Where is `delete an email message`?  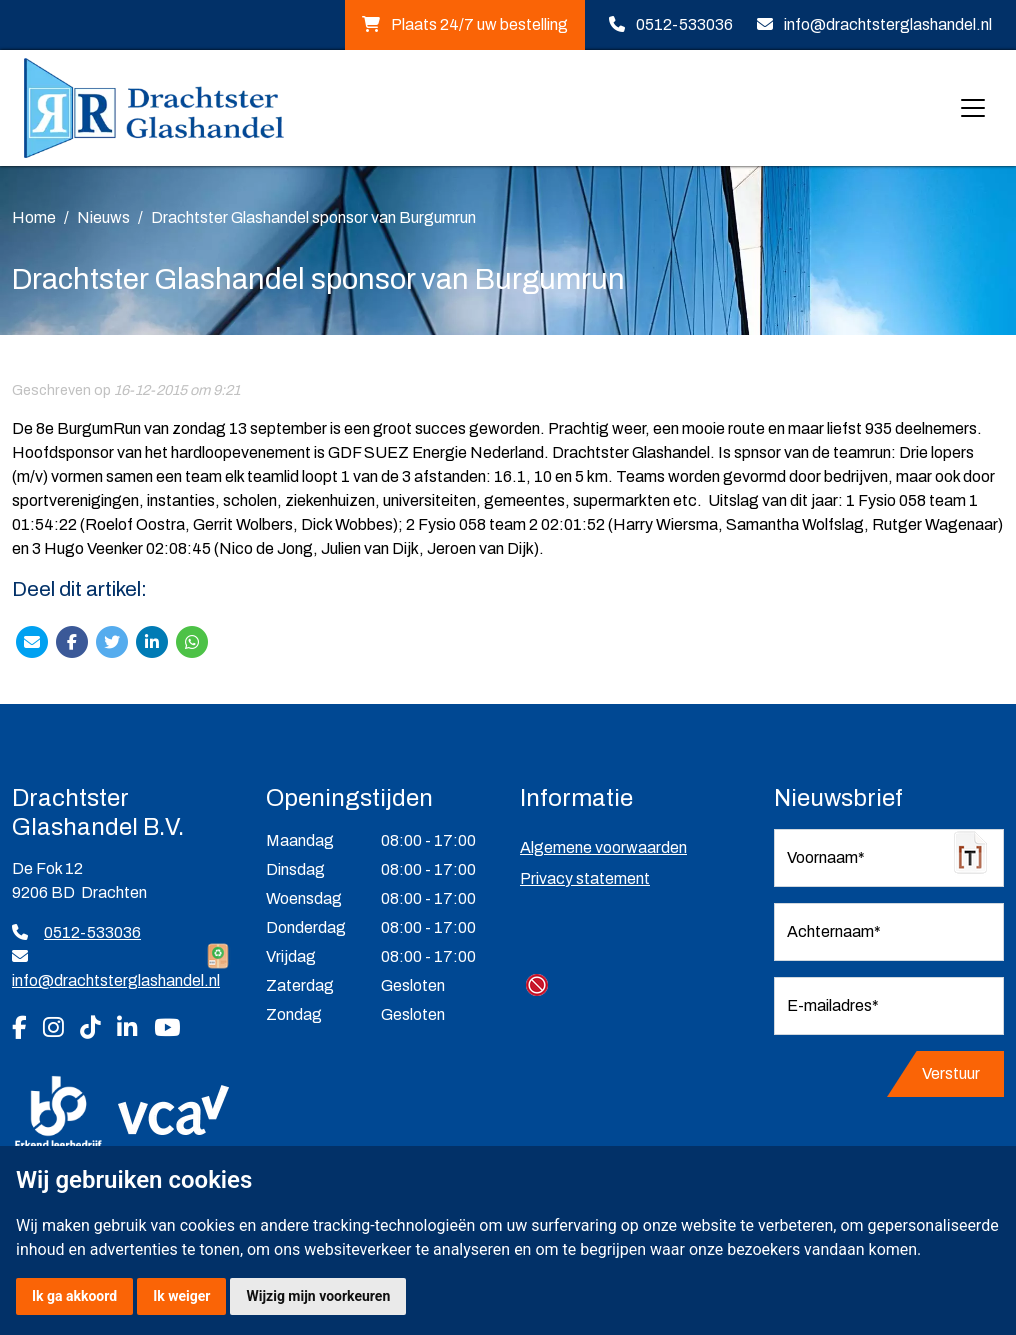 delete an email message is located at coordinates (537, 985).